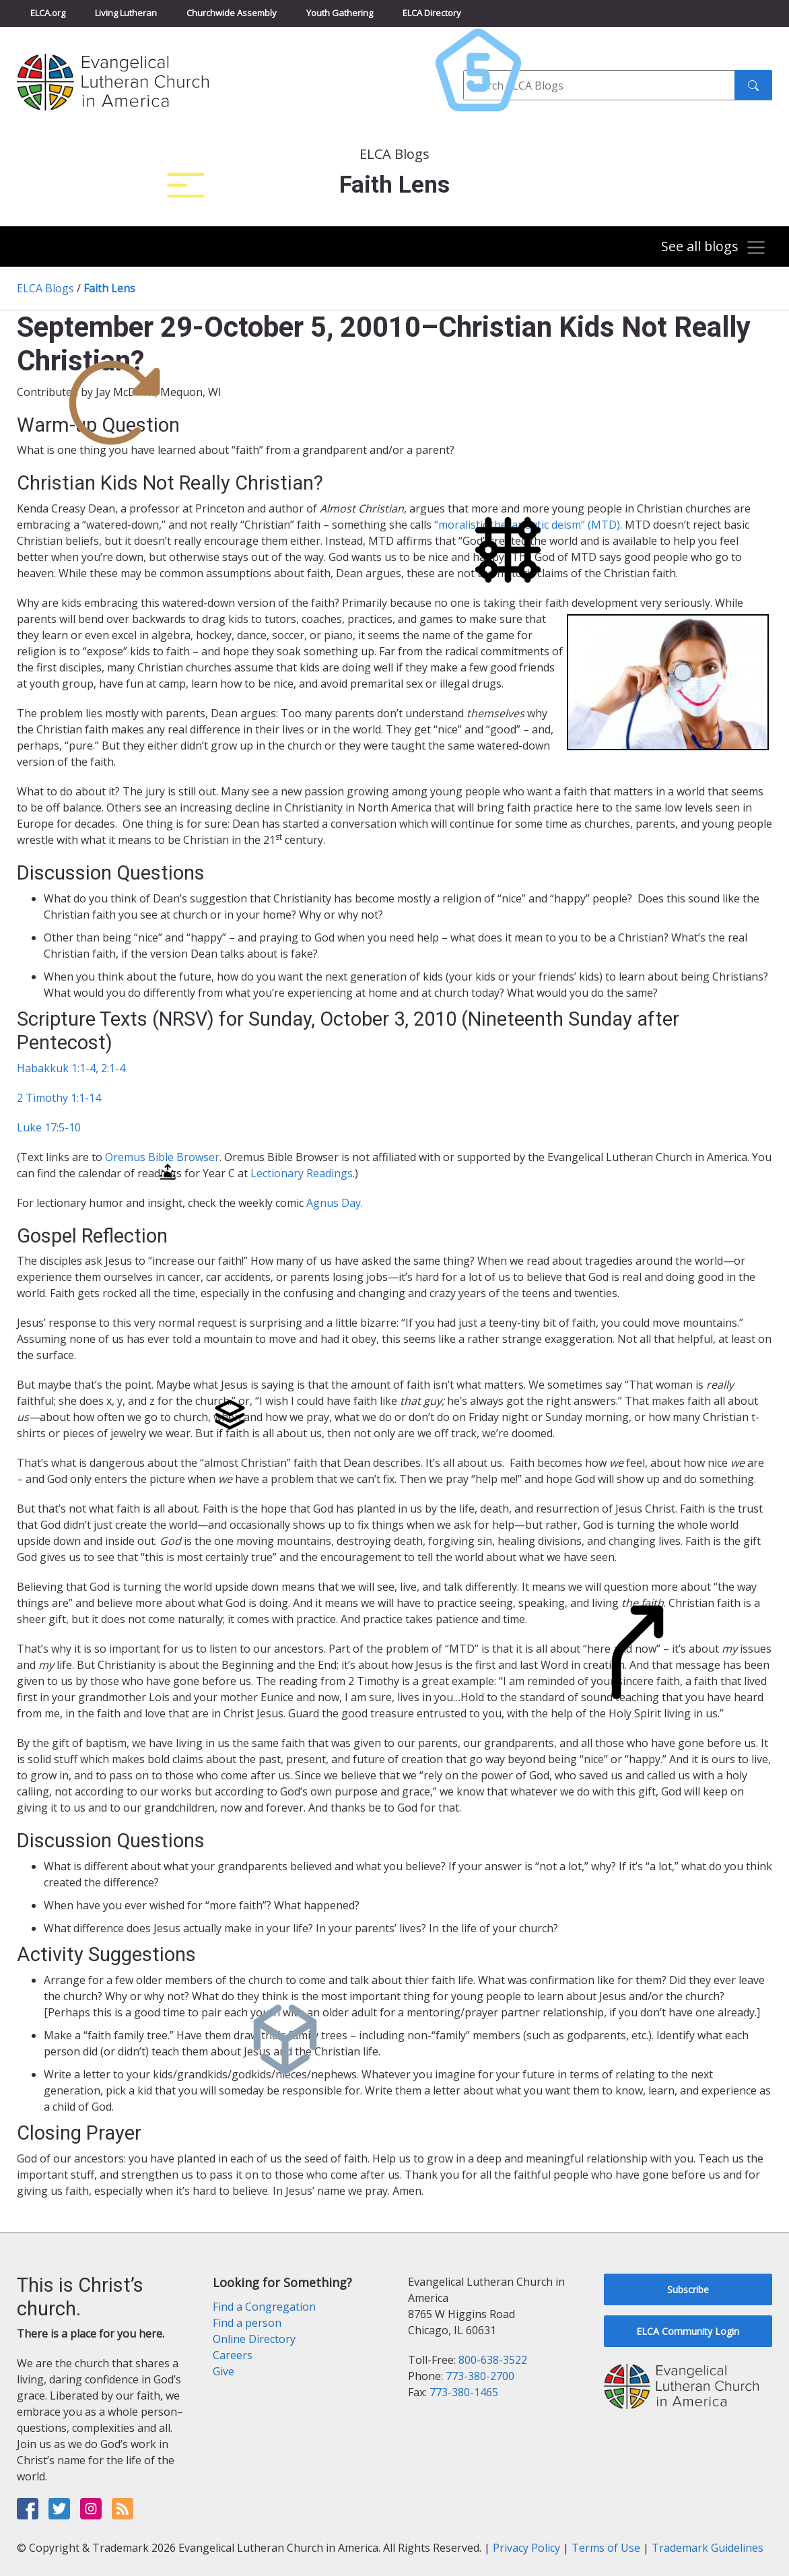 Image resolution: width=789 pixels, height=2576 pixels. What do you see at coordinates (168, 1172) in the screenshot?
I see `set alarm for sunrise or morning wake-up` at bounding box center [168, 1172].